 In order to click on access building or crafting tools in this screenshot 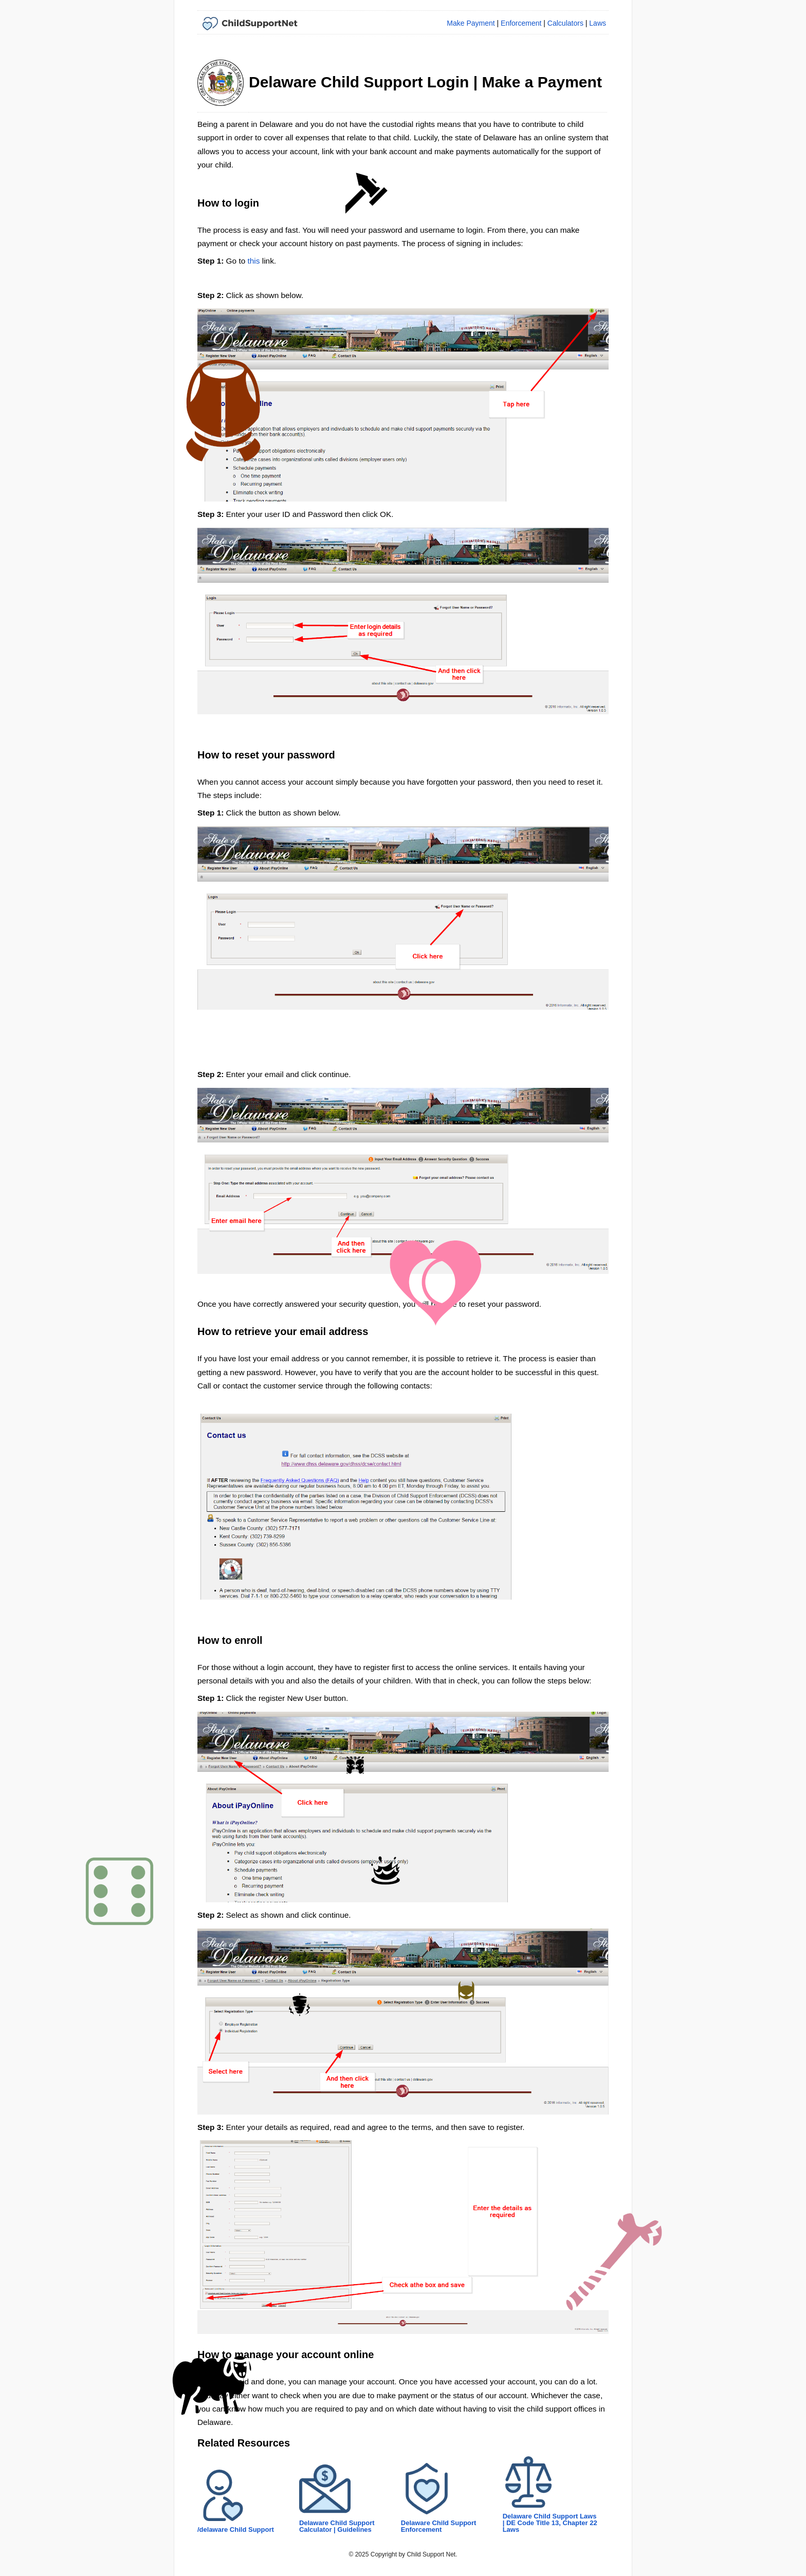, I will do `click(368, 194)`.